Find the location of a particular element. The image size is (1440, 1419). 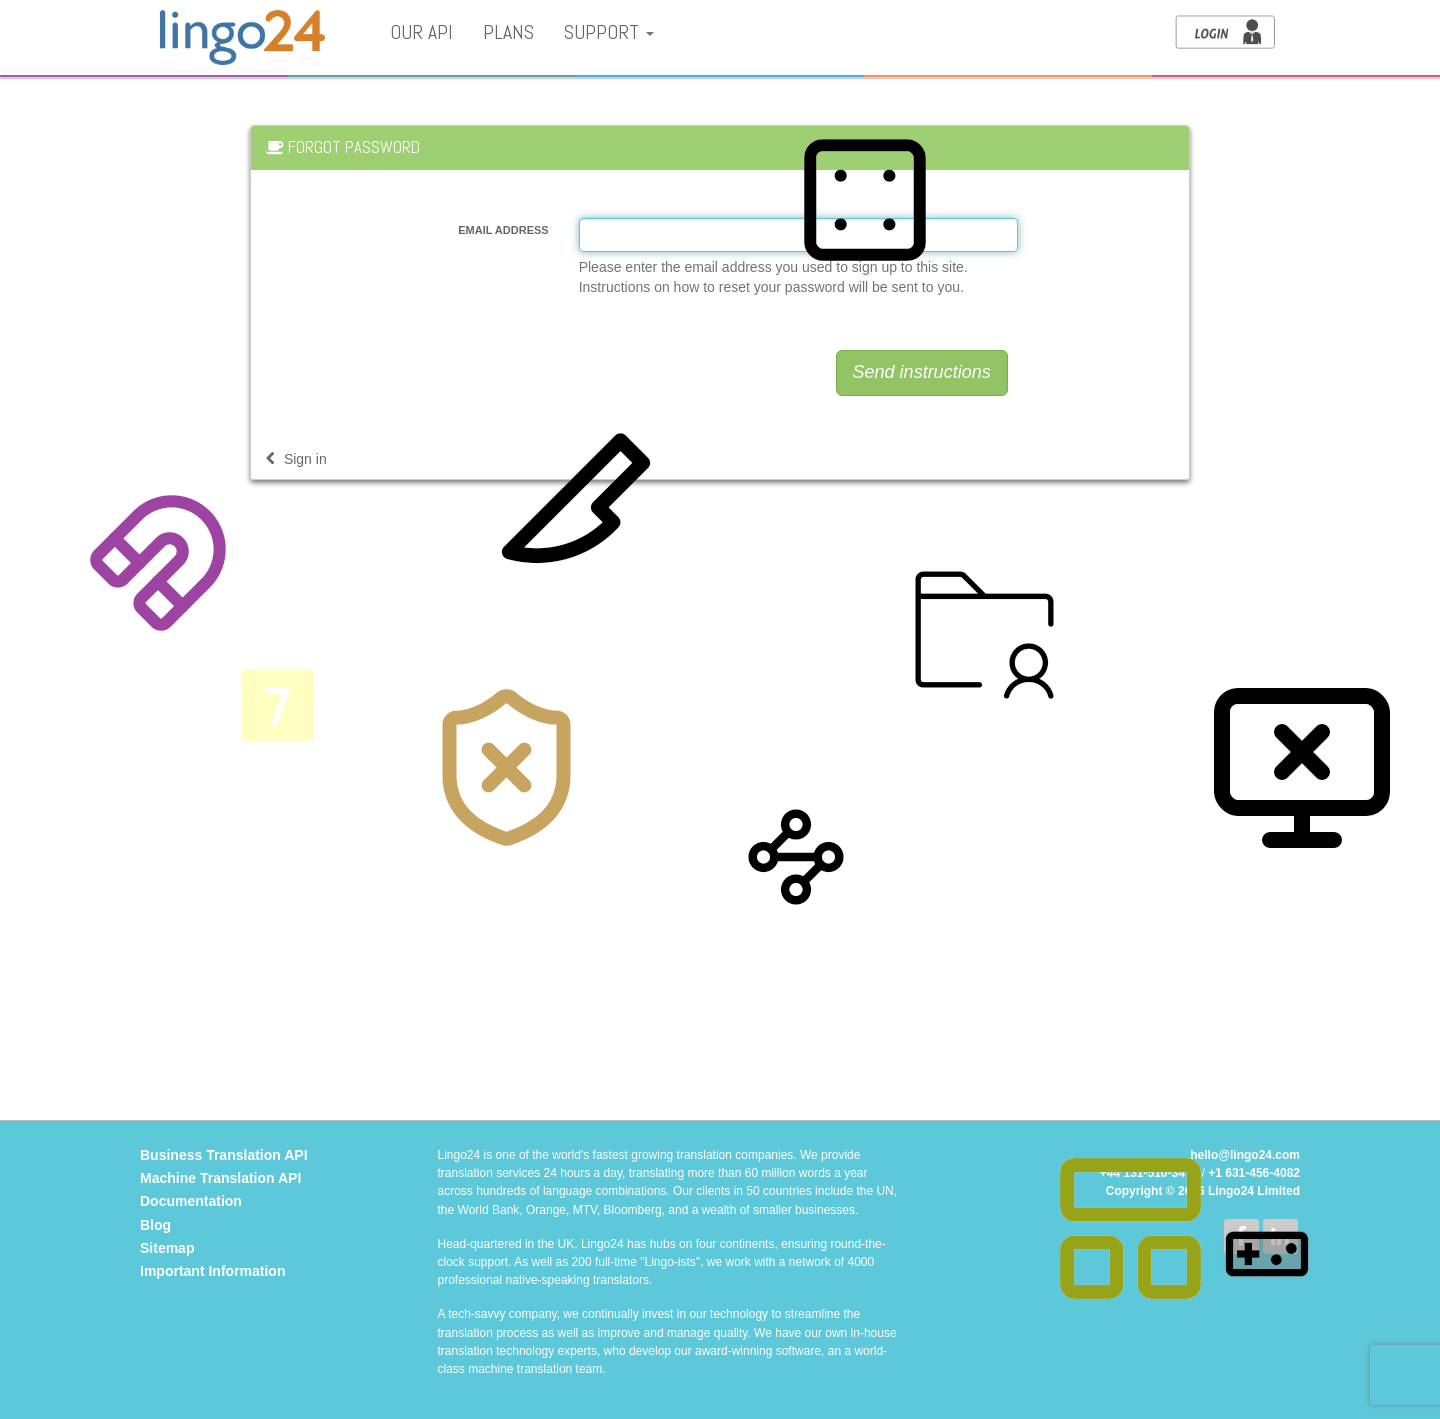

activate magnetic snap or alignment tool is located at coordinates (158, 563).